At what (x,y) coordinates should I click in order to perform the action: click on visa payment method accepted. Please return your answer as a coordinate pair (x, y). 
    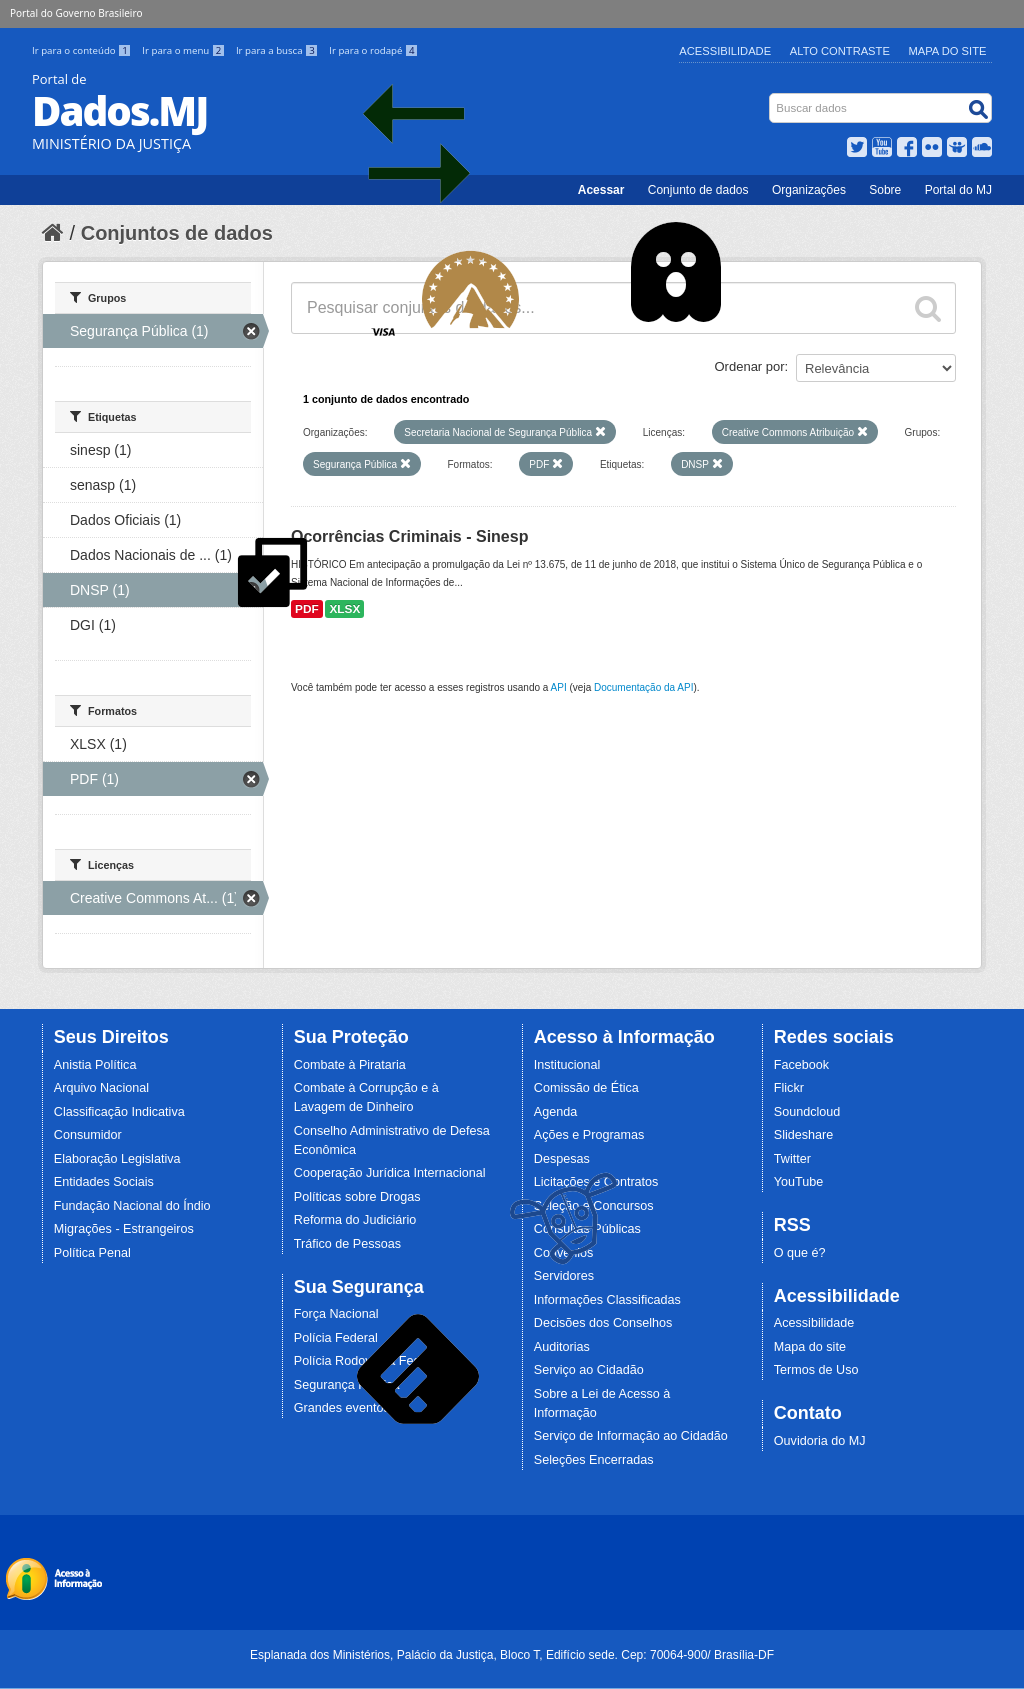
    Looking at the image, I should click on (383, 332).